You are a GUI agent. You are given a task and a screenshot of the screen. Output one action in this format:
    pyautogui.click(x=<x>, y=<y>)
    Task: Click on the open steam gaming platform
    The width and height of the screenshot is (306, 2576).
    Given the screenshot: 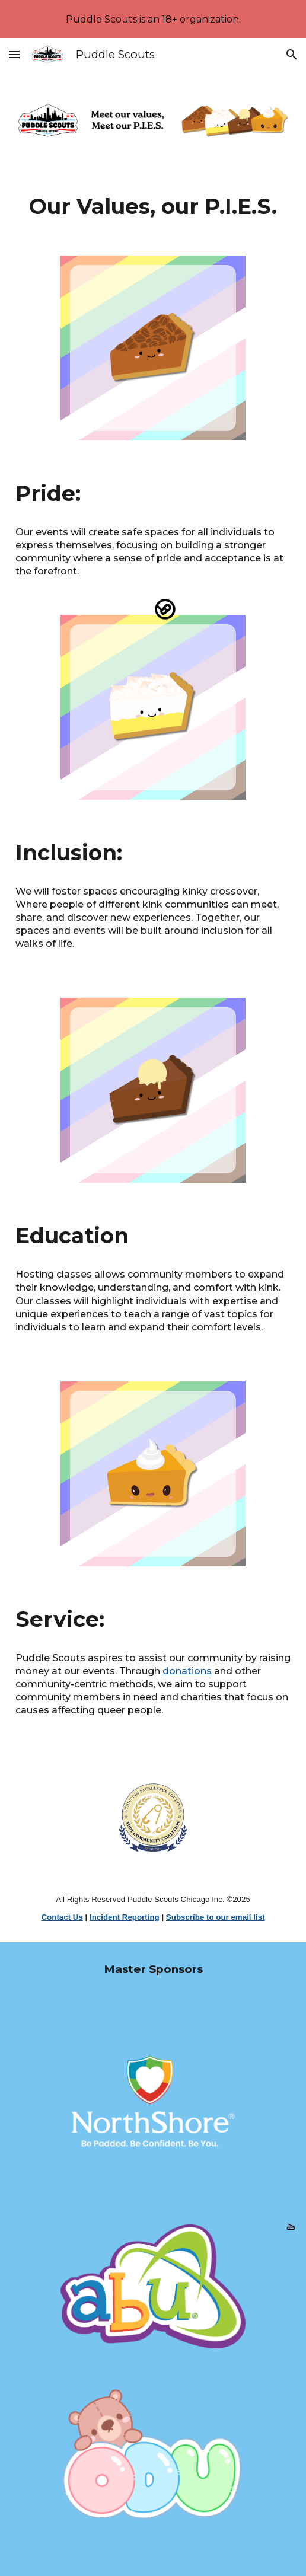 What is the action you would take?
    pyautogui.click(x=165, y=609)
    